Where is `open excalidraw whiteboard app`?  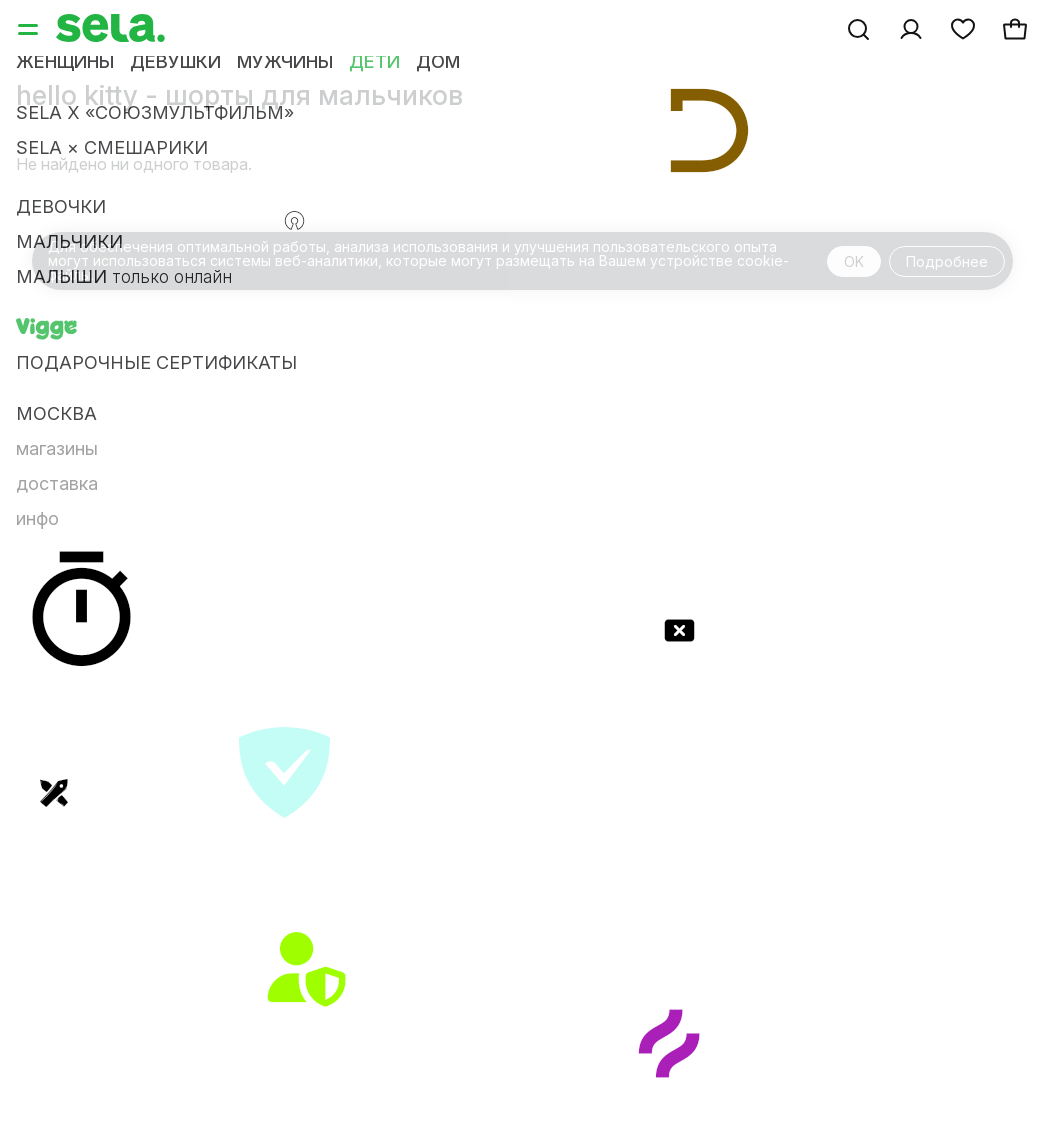
open excalidraw whiteboard app is located at coordinates (54, 793).